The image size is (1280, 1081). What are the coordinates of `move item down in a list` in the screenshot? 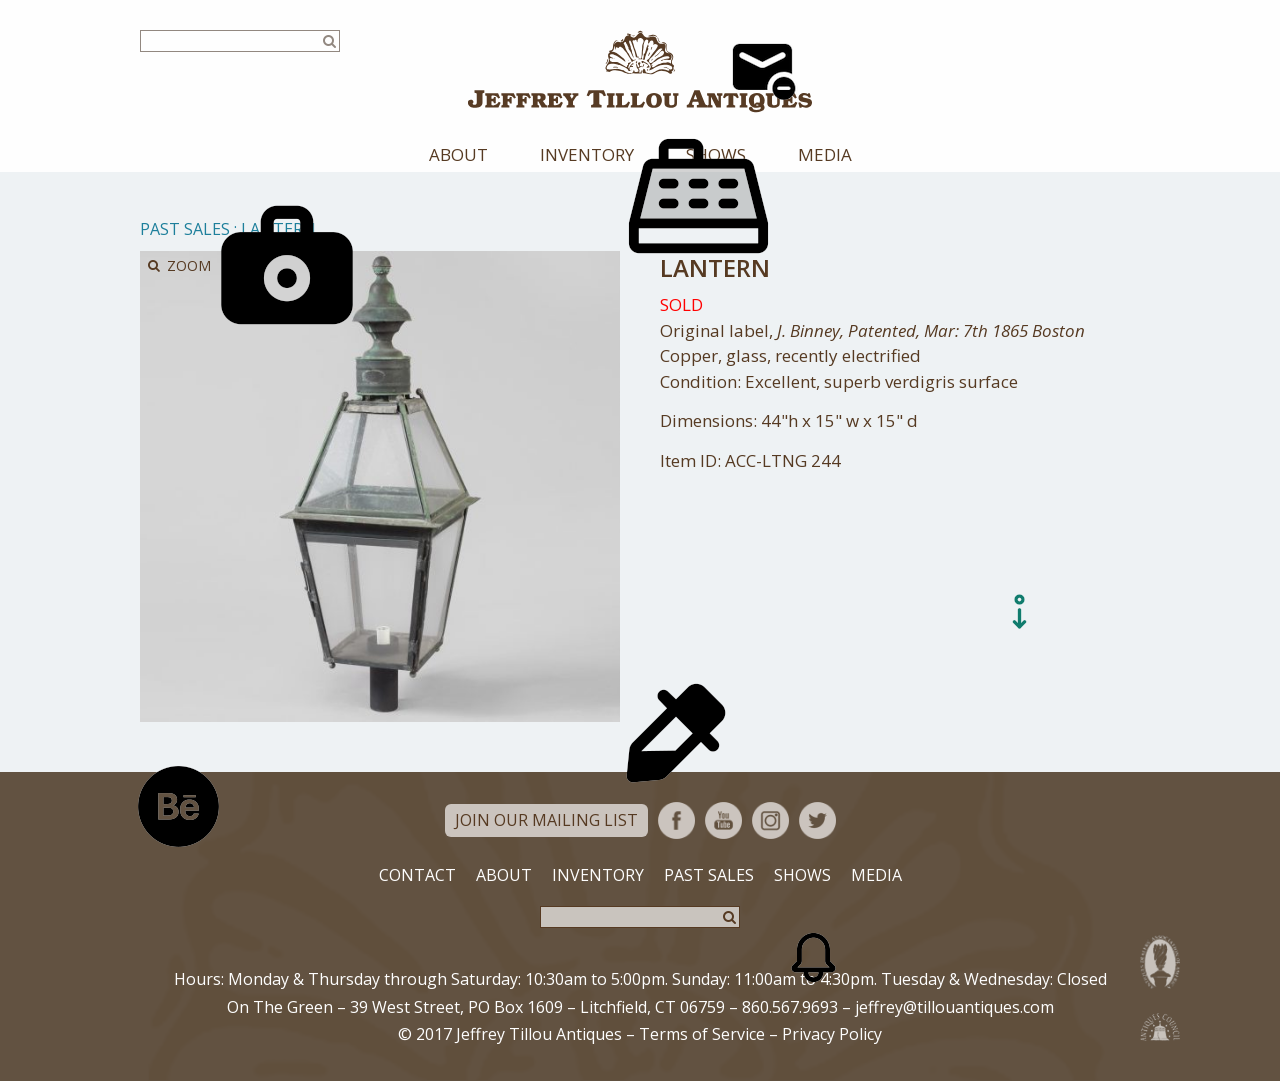 It's located at (1019, 611).